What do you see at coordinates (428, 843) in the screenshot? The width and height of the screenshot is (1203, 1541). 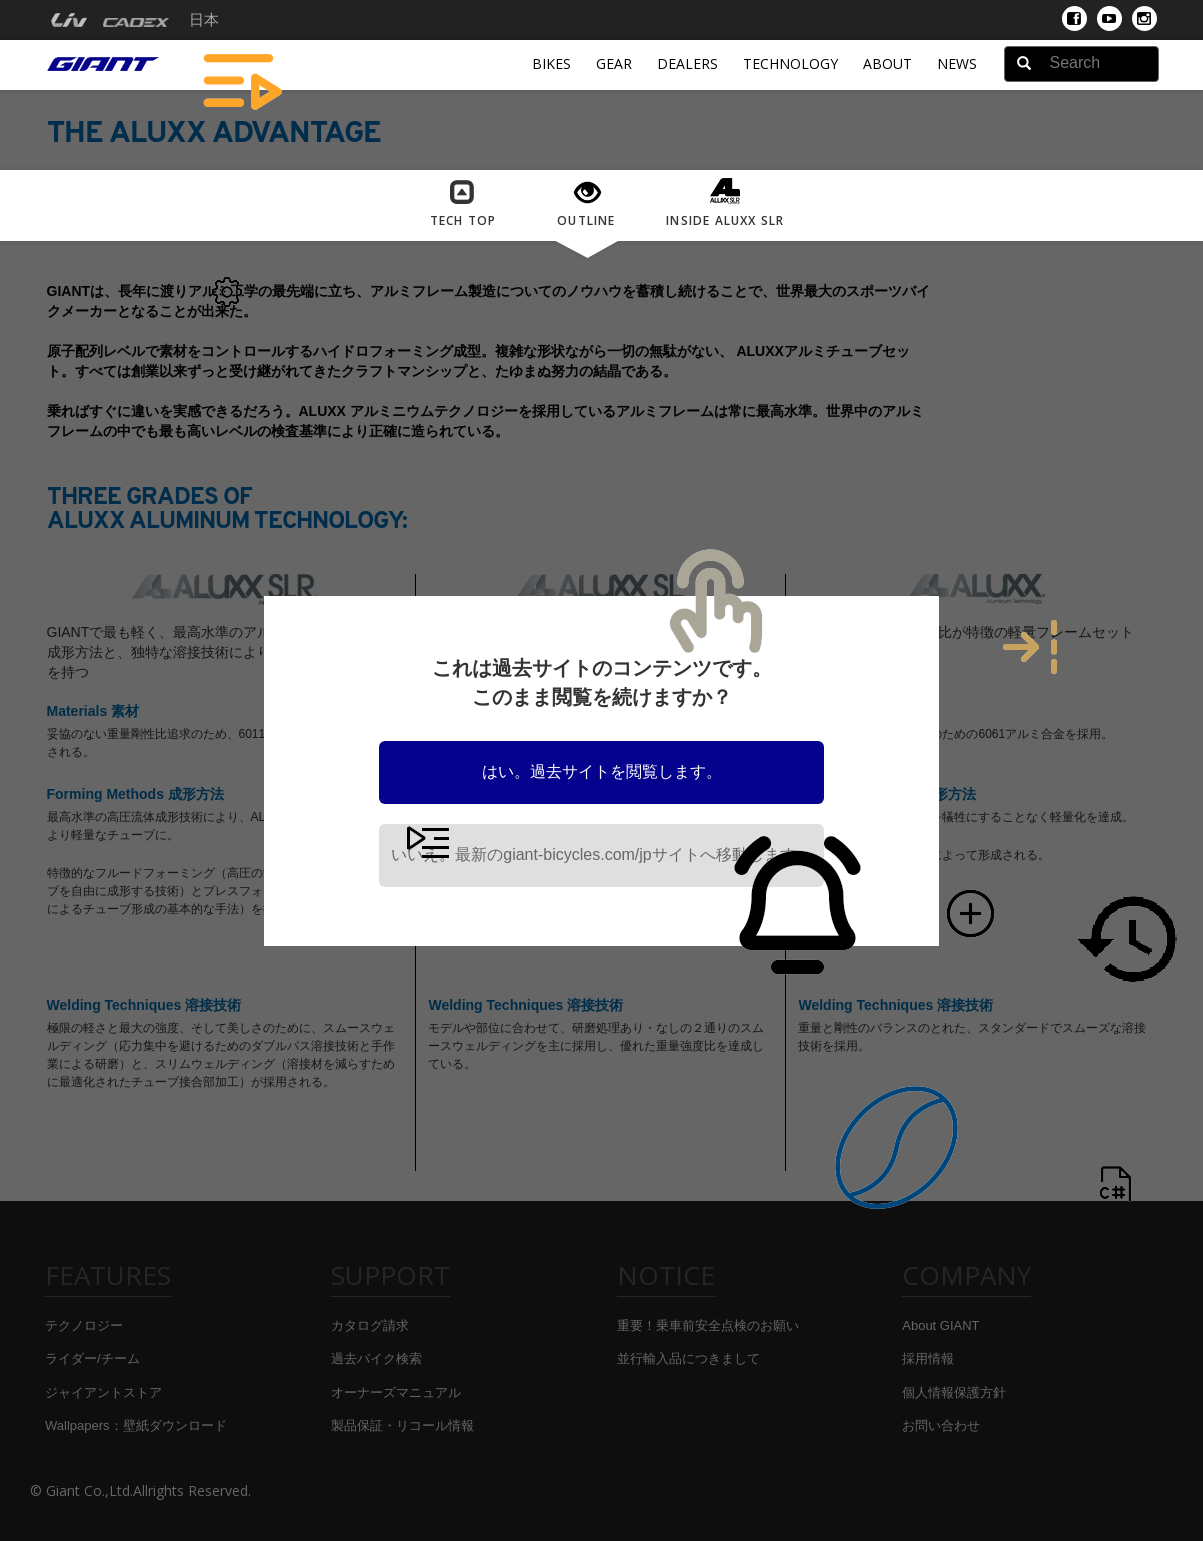 I see `step through code one line at a time during debugging` at bounding box center [428, 843].